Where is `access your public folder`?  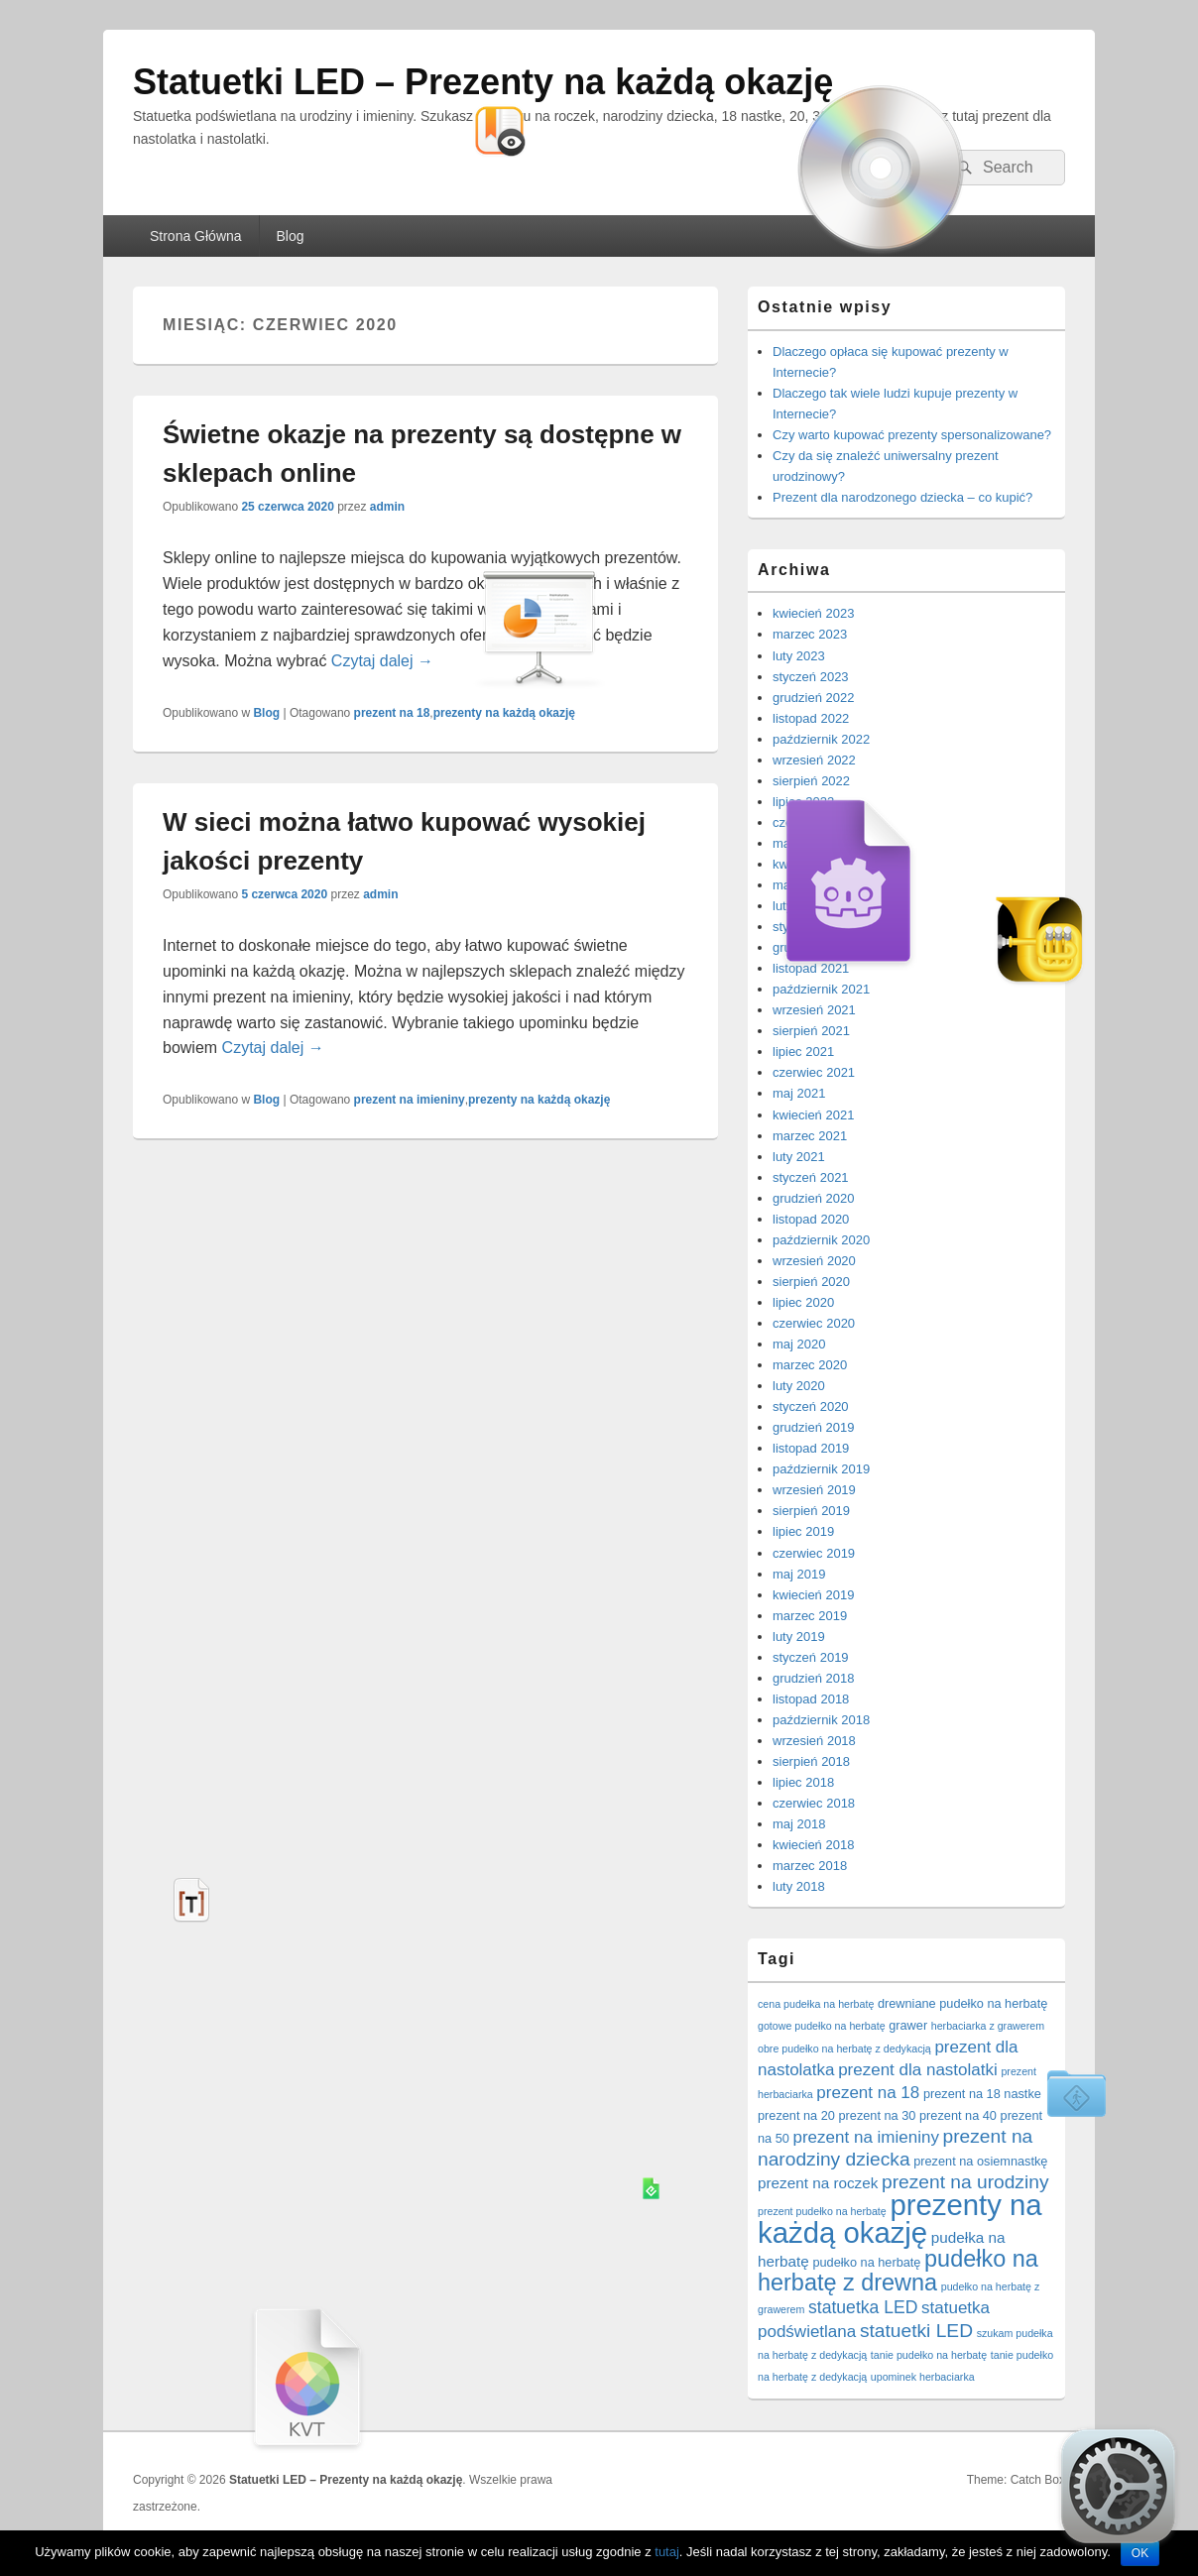 access your public folder is located at coordinates (1076, 2093).